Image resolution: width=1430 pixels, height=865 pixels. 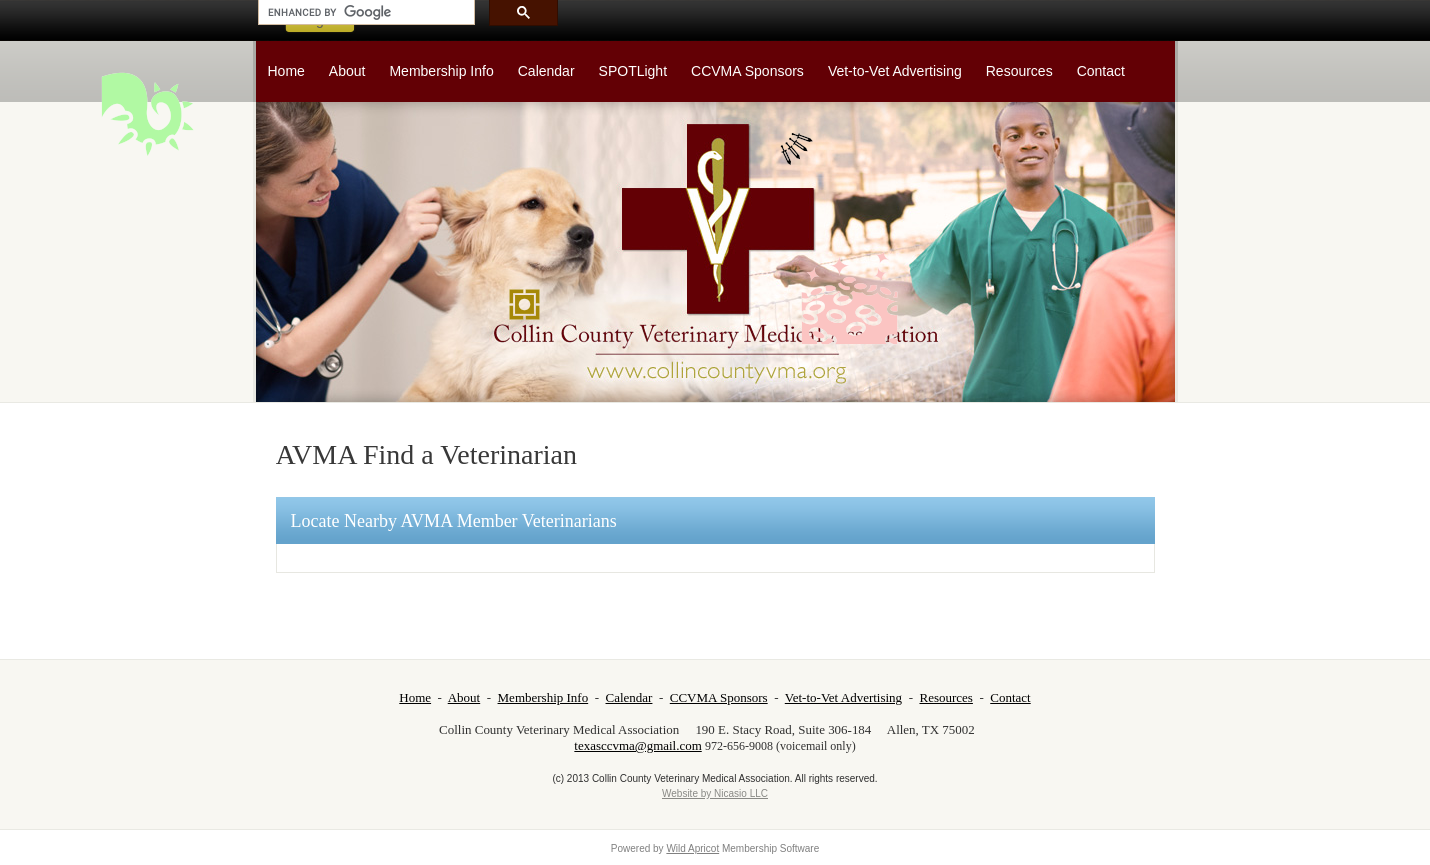 What do you see at coordinates (524, 304) in the screenshot?
I see `focus or target selection tool` at bounding box center [524, 304].